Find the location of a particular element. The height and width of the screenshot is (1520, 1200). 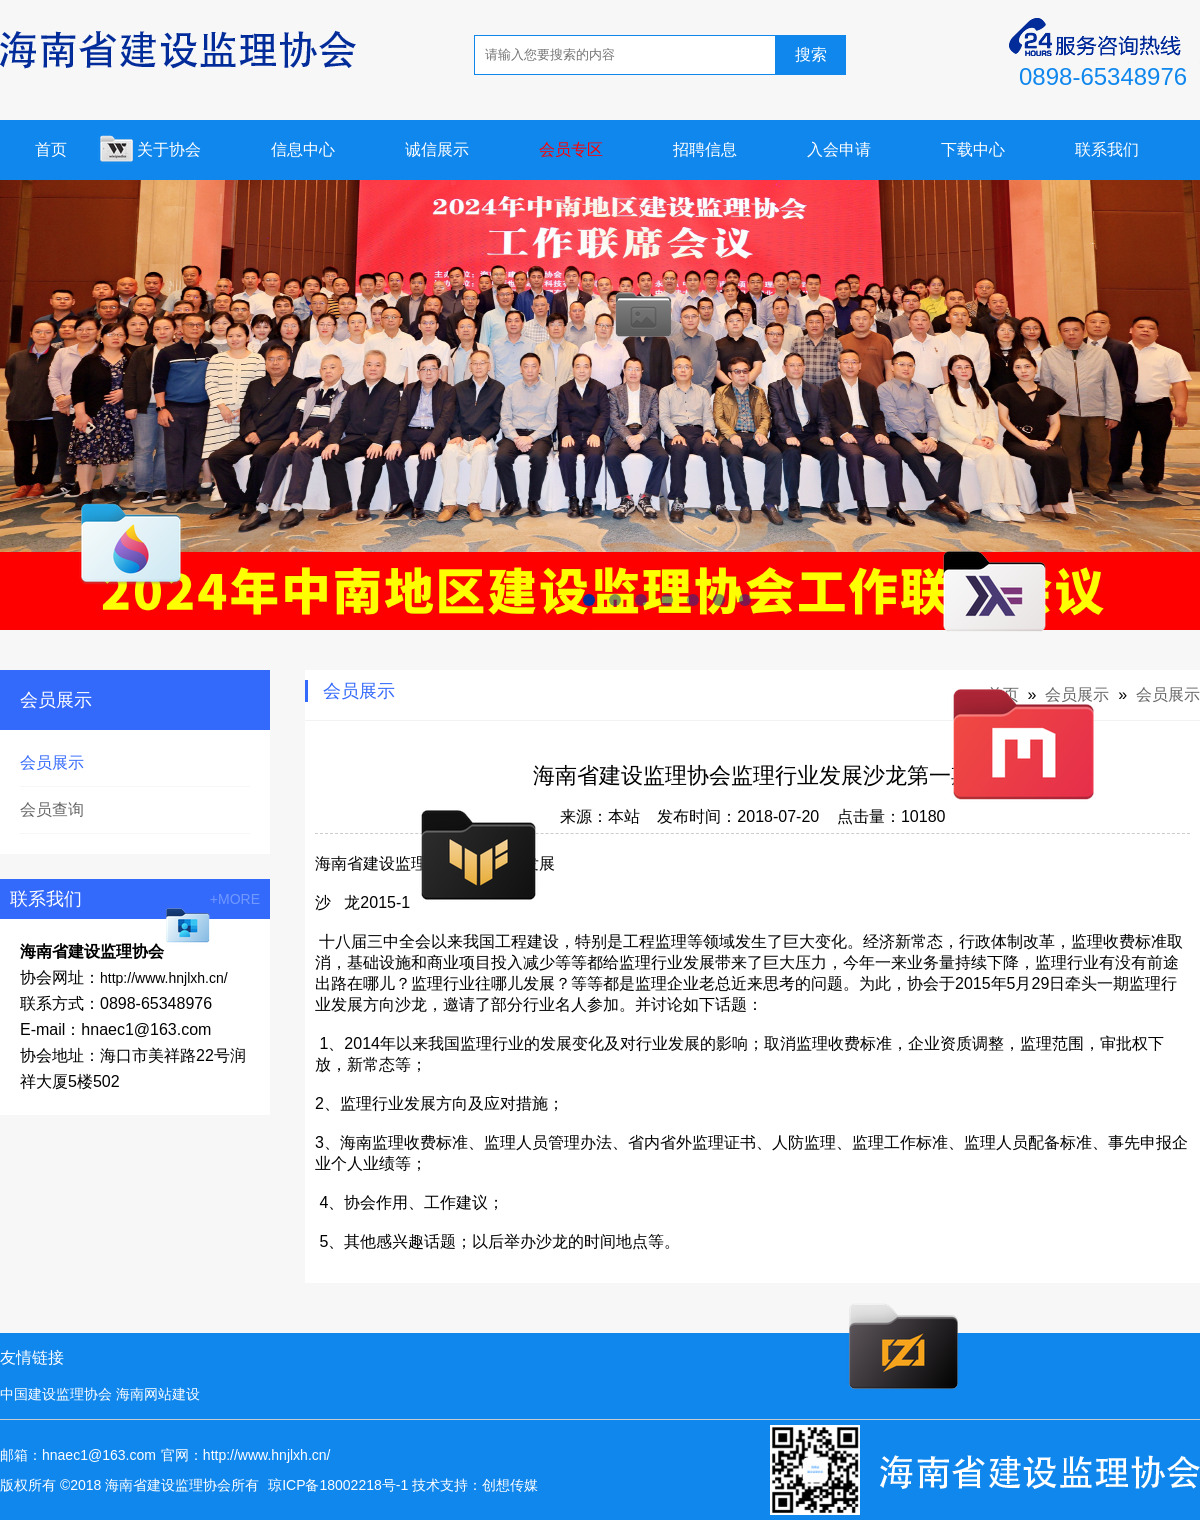

open folder containing saved wikipedia articles is located at coordinates (116, 149).